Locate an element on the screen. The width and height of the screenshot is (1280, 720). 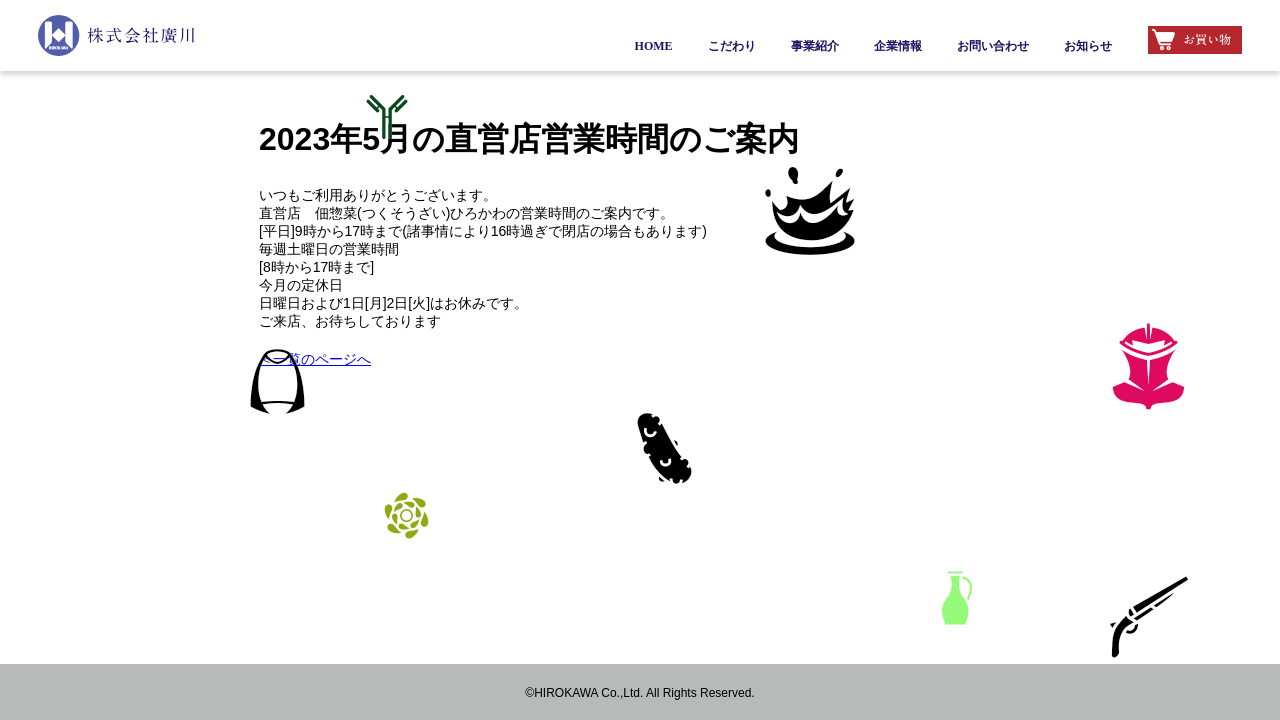
view immune system or antibody information is located at coordinates (387, 117).